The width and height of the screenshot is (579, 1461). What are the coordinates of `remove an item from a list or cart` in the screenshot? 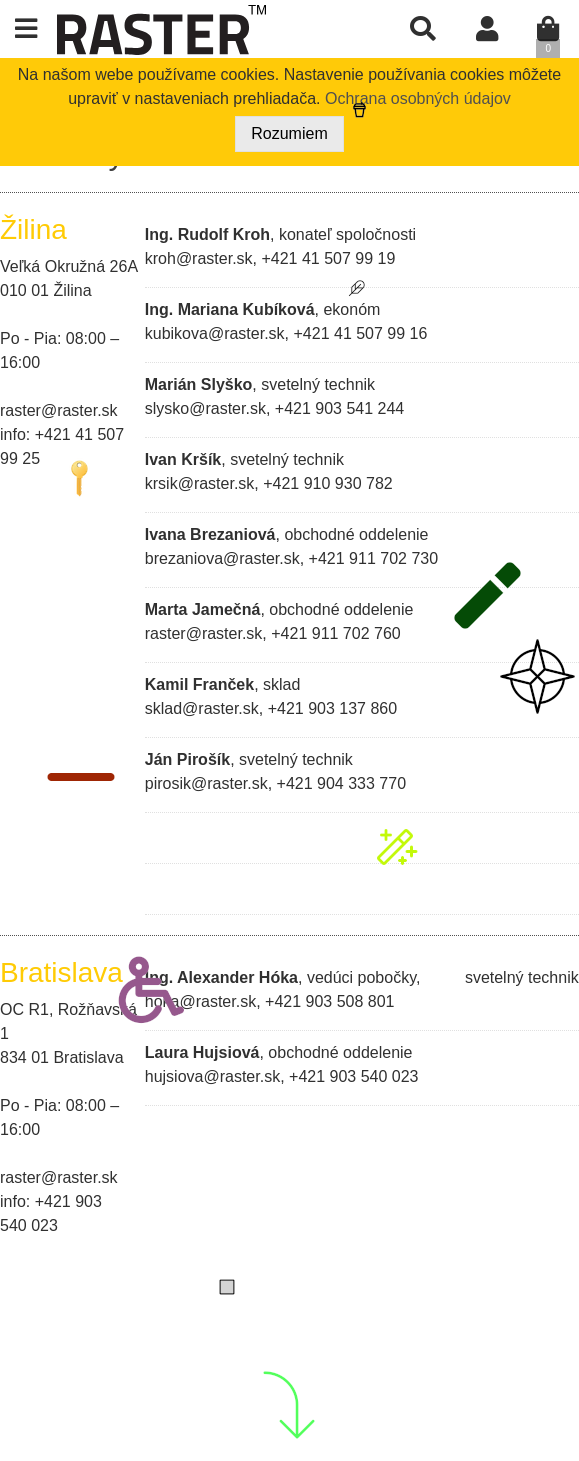 It's located at (81, 777).